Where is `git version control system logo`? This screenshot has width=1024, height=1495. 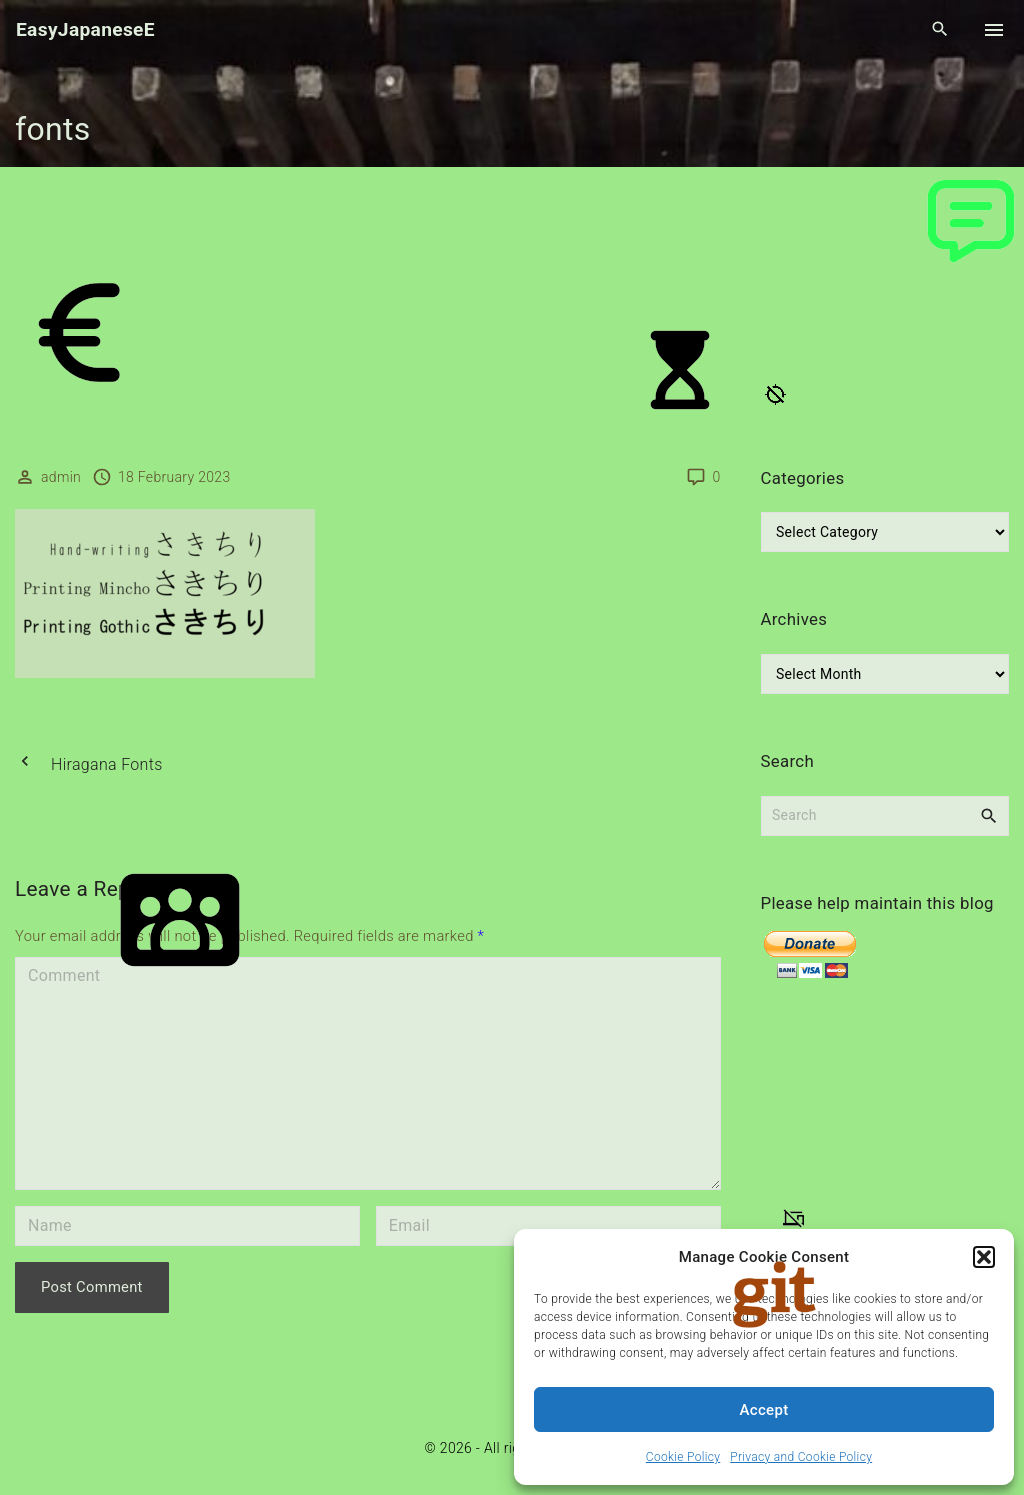
git version control system logo is located at coordinates (774, 1294).